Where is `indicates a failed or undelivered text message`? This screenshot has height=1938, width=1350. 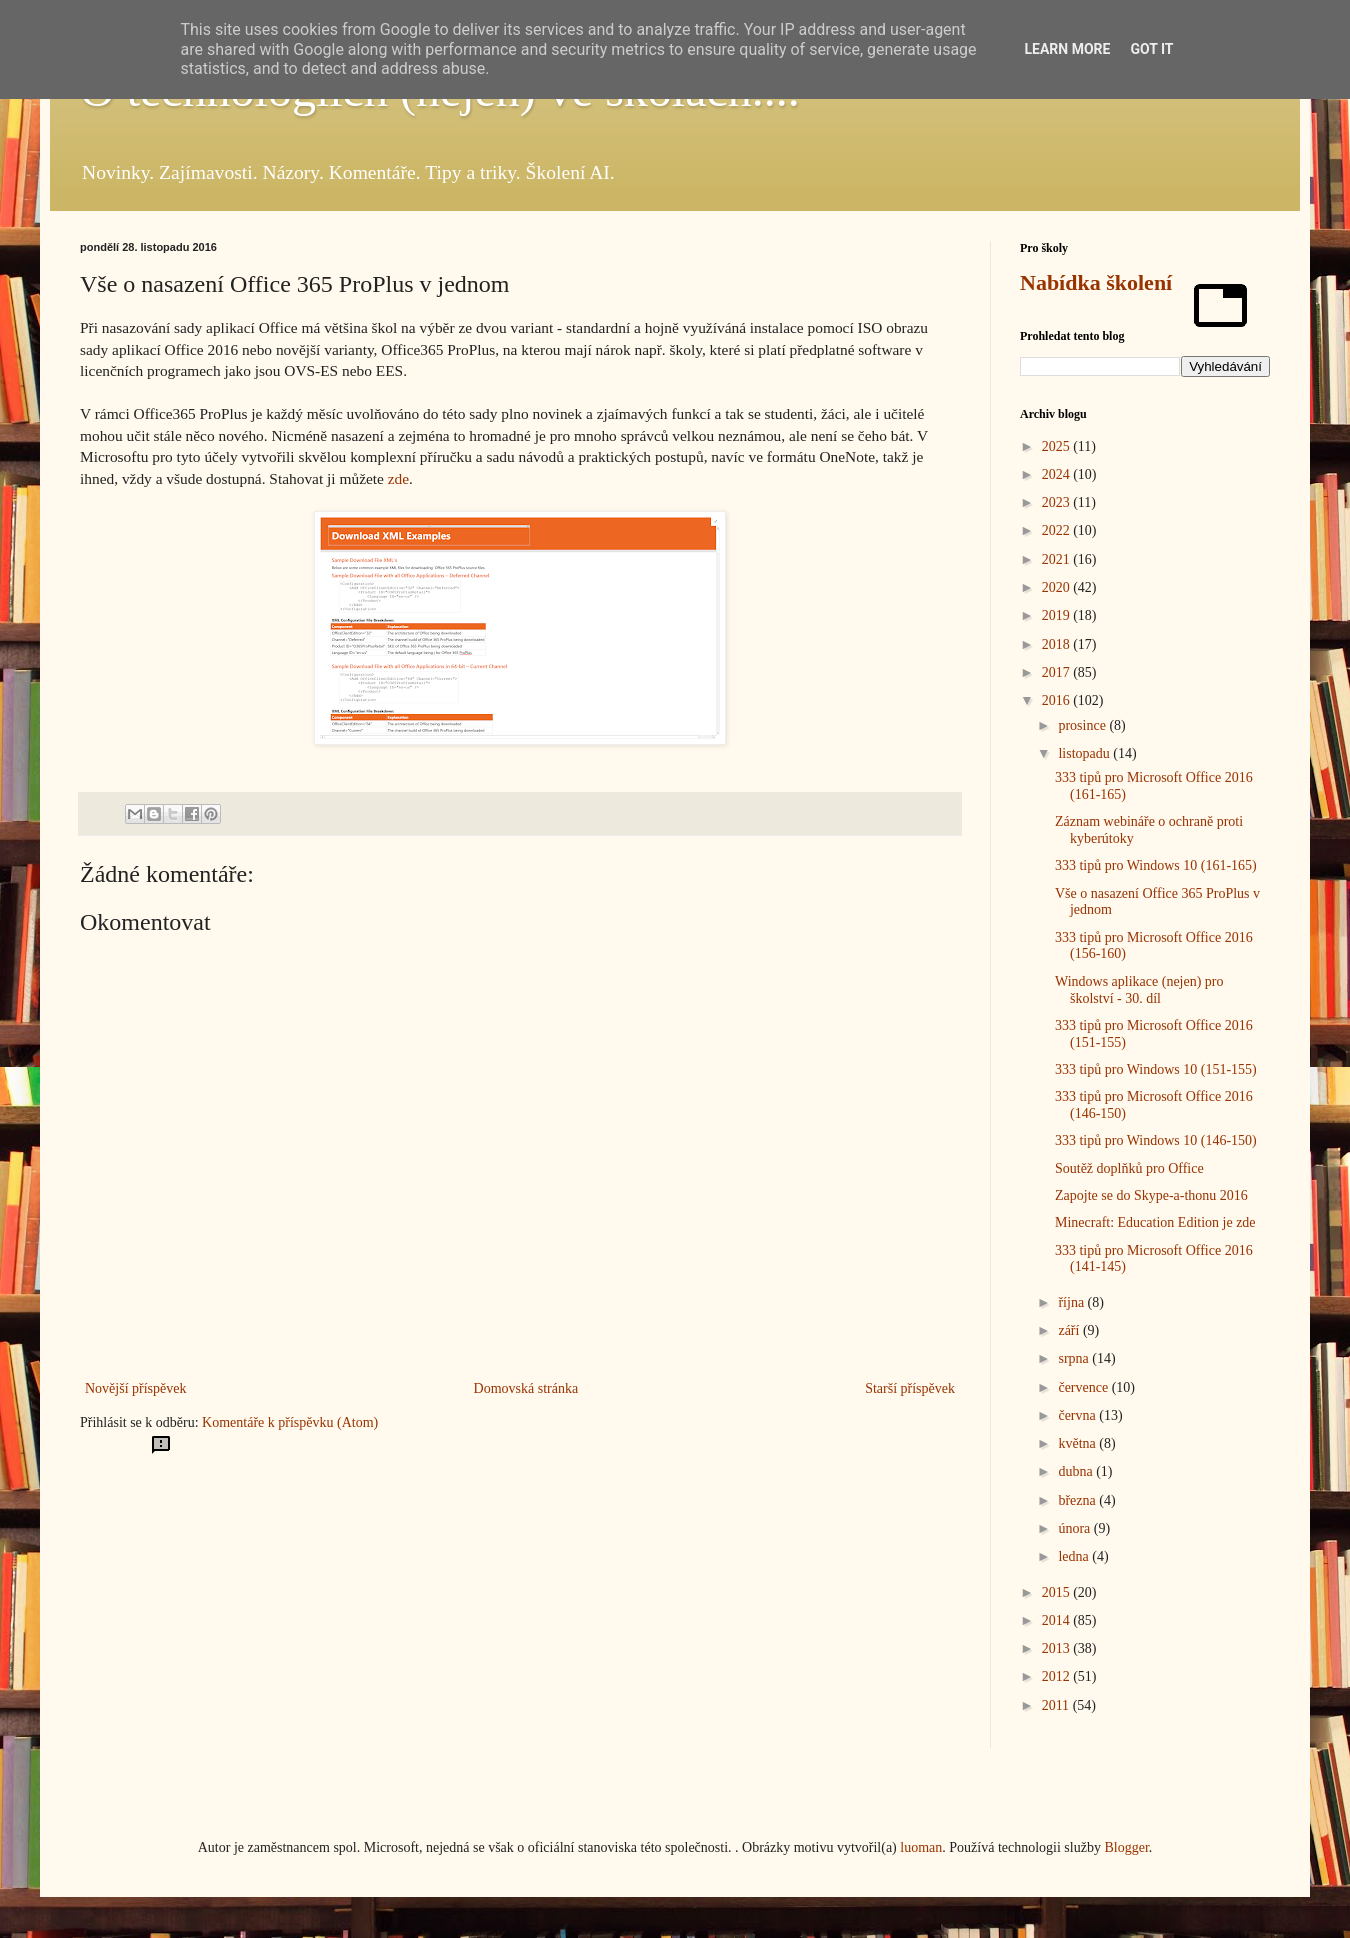
indicates a failed or undelivered text message is located at coordinates (161, 1445).